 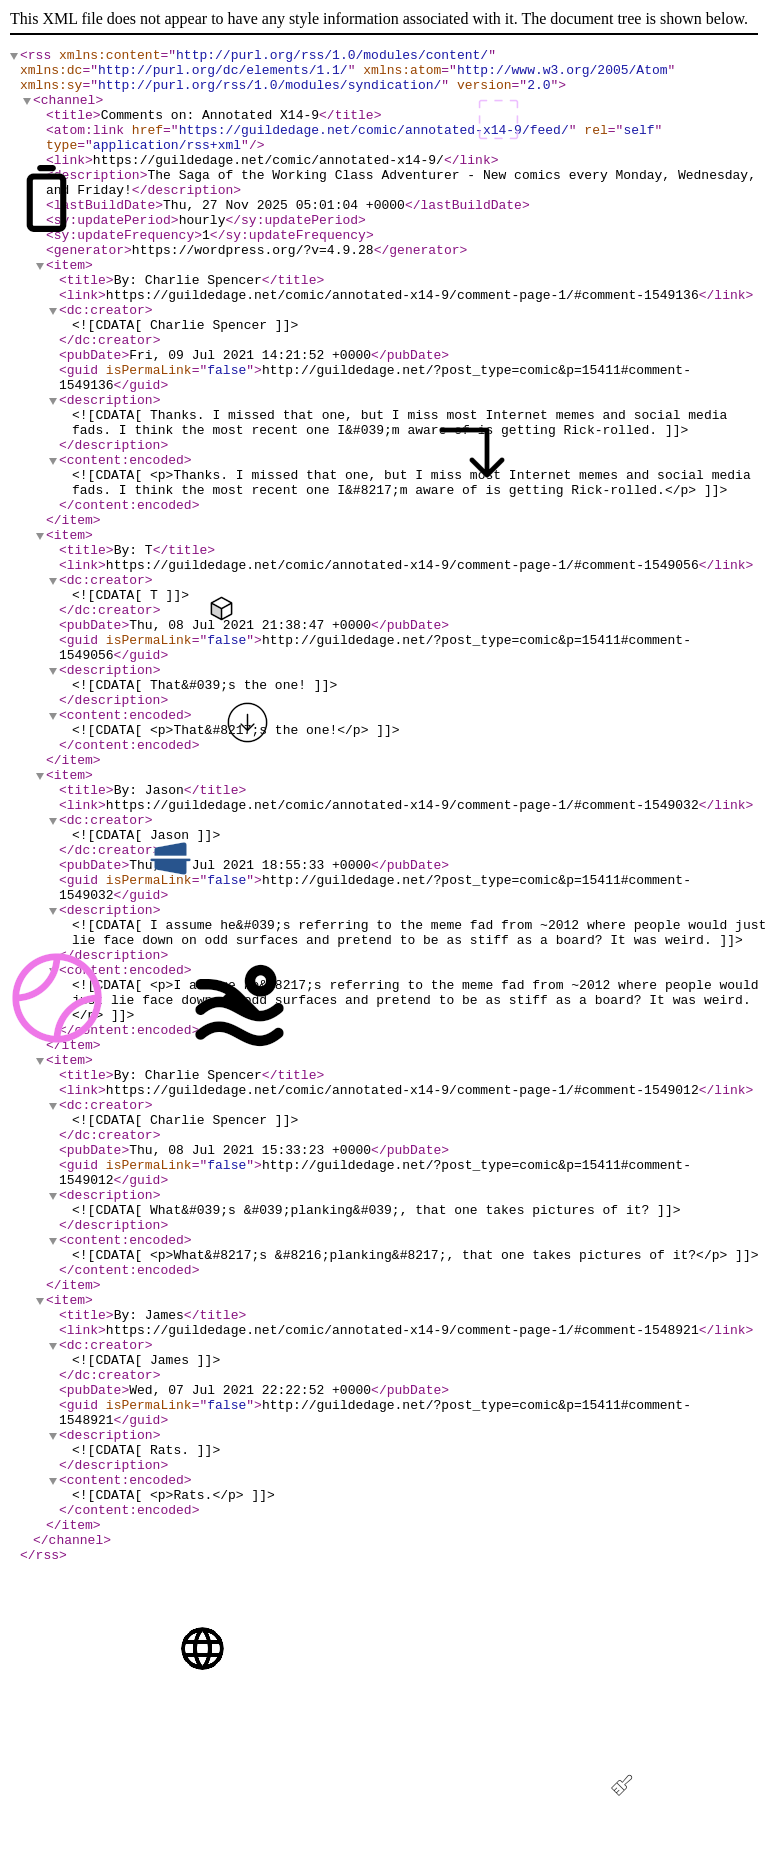 I want to click on view tennis or sports-related content, so click(x=57, y=998).